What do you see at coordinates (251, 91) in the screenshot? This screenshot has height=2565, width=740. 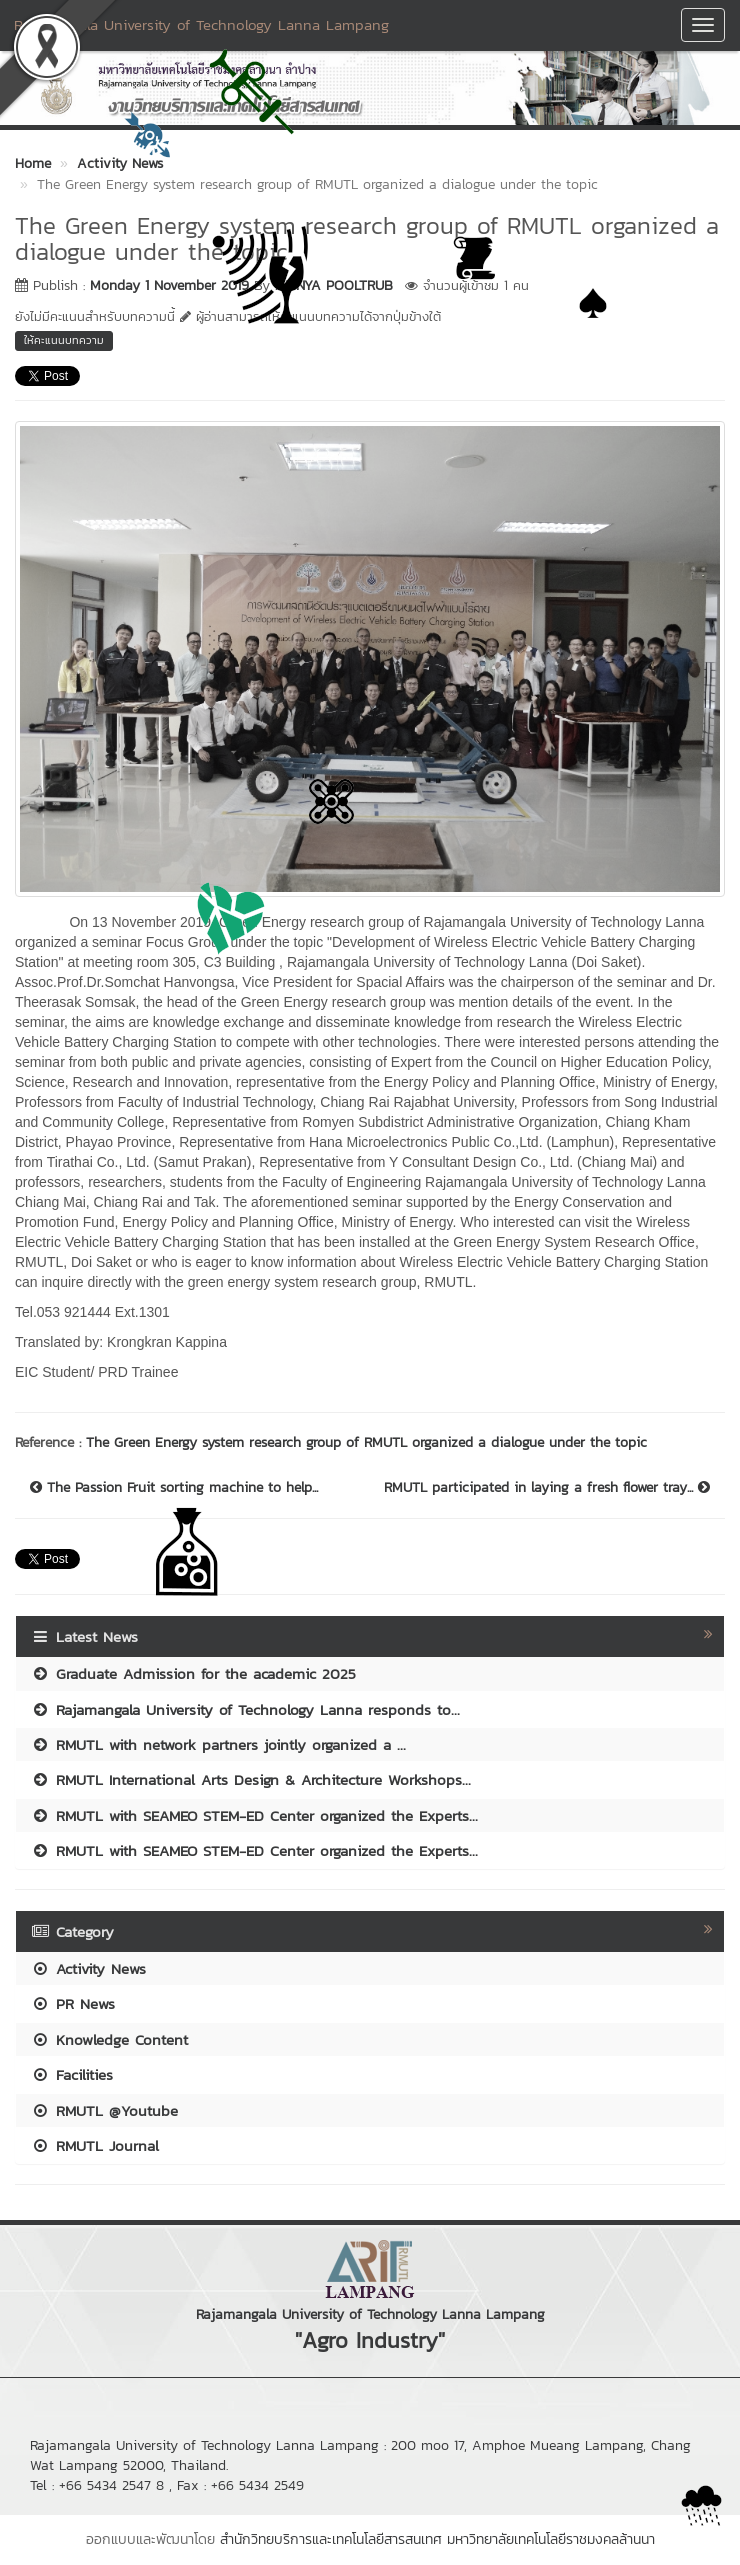 I see `access medical or health settings` at bounding box center [251, 91].